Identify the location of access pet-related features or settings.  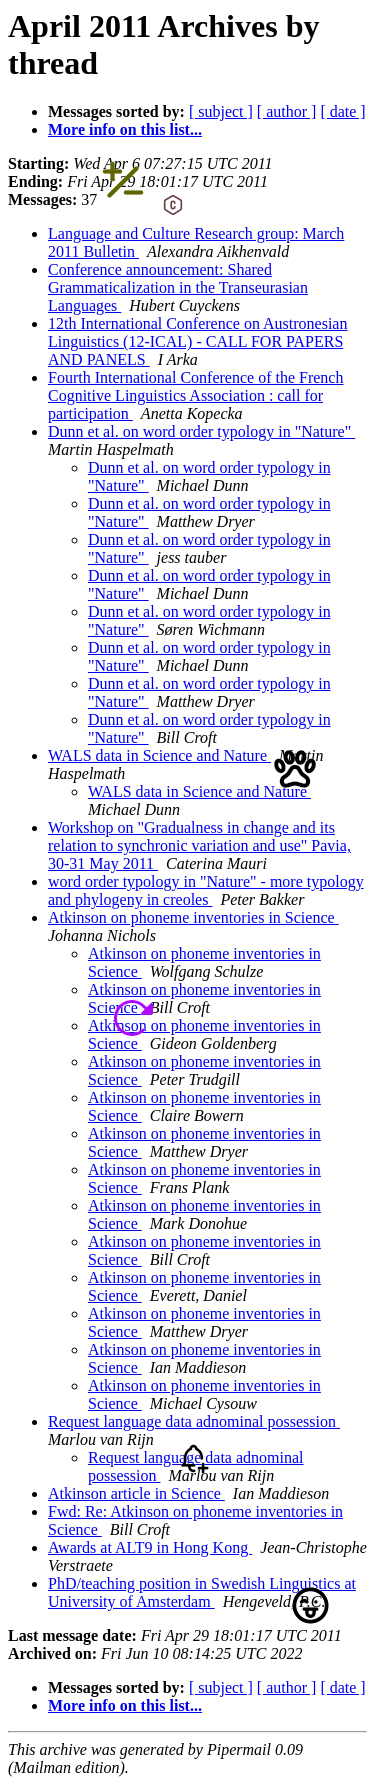
(295, 769).